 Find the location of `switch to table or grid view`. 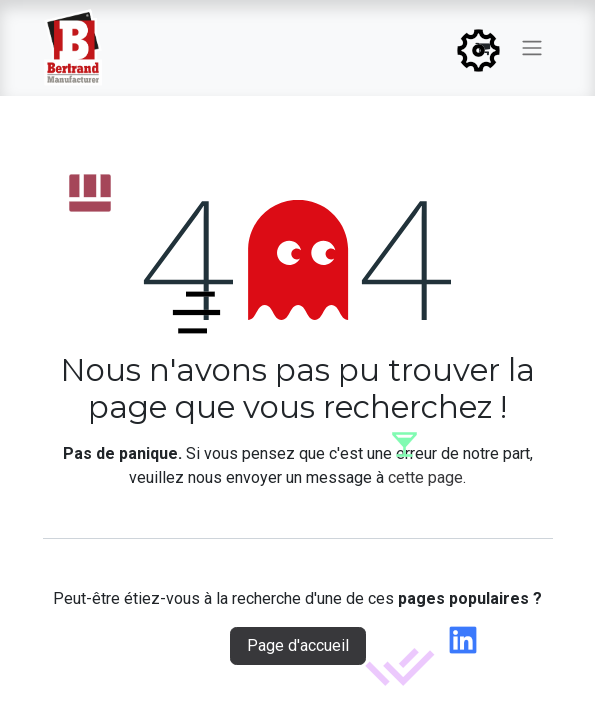

switch to table or grid view is located at coordinates (90, 193).